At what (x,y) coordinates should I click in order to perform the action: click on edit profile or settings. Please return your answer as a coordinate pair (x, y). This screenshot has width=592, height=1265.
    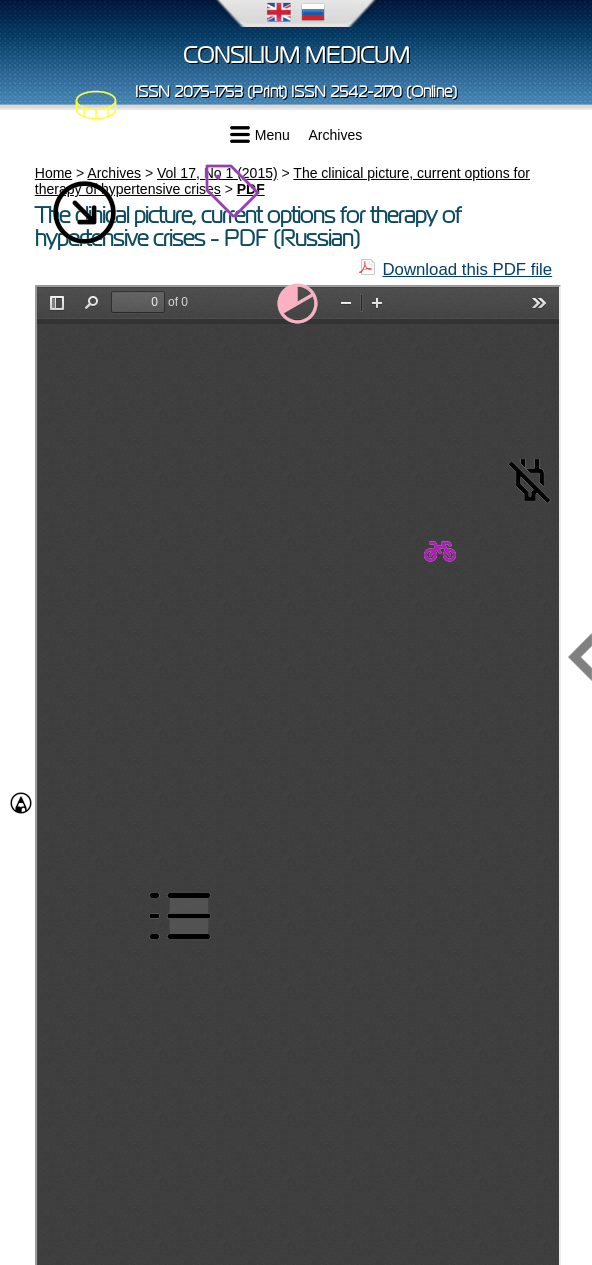
    Looking at the image, I should click on (21, 803).